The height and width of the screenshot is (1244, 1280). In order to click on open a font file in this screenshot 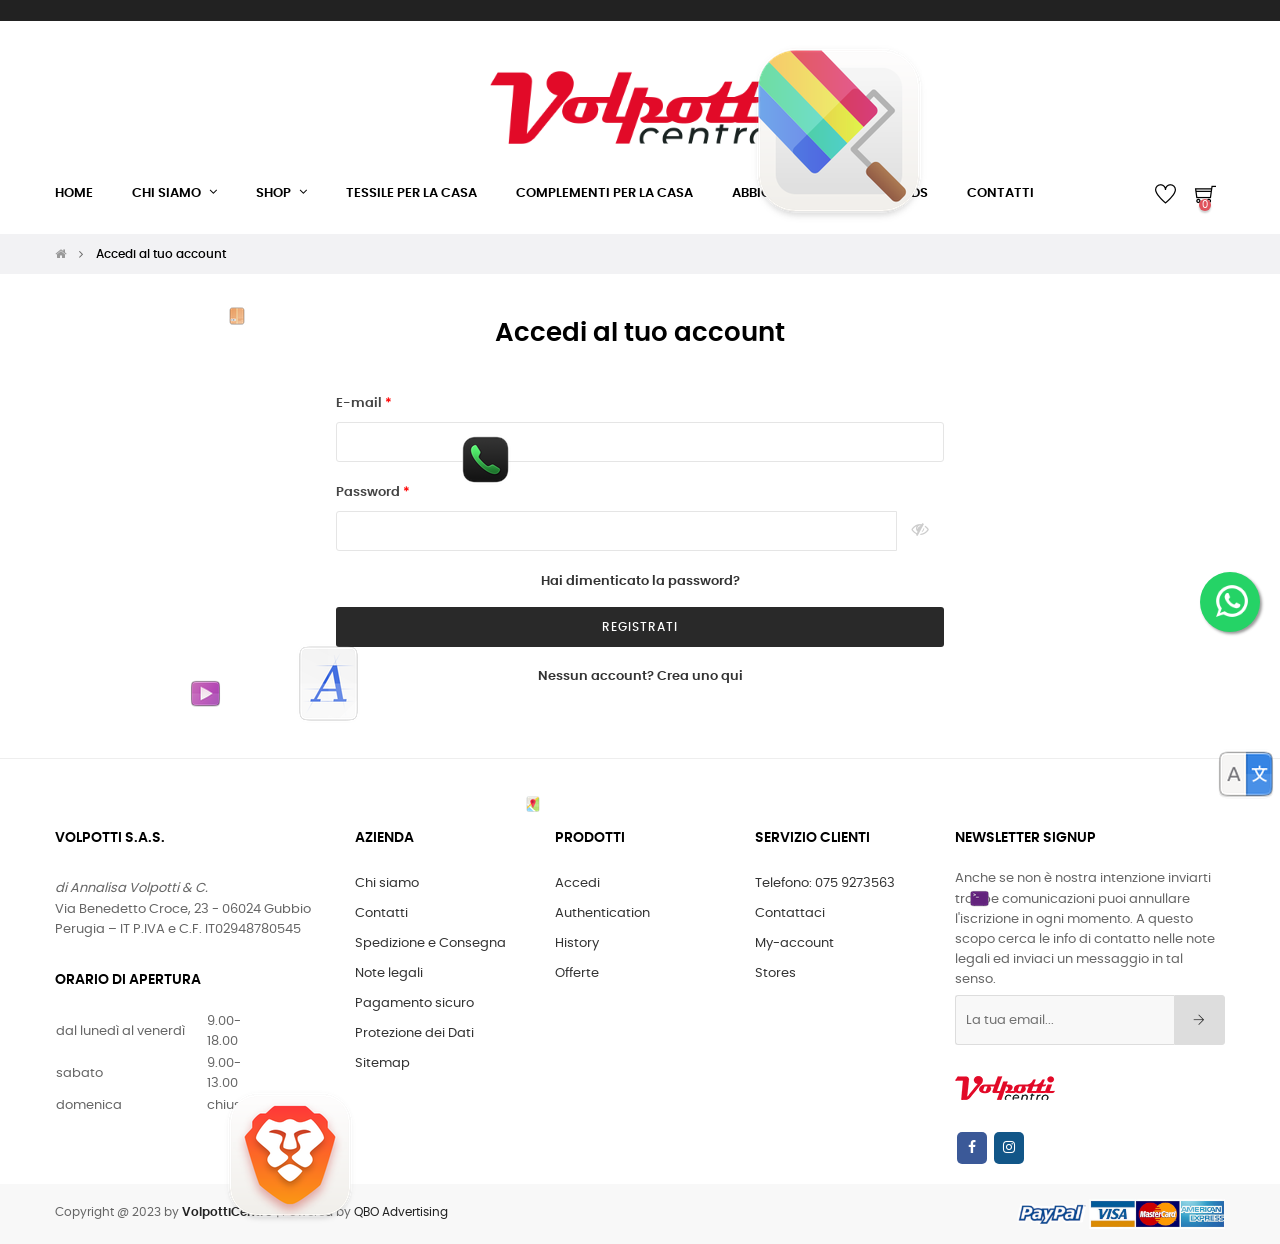, I will do `click(328, 683)`.